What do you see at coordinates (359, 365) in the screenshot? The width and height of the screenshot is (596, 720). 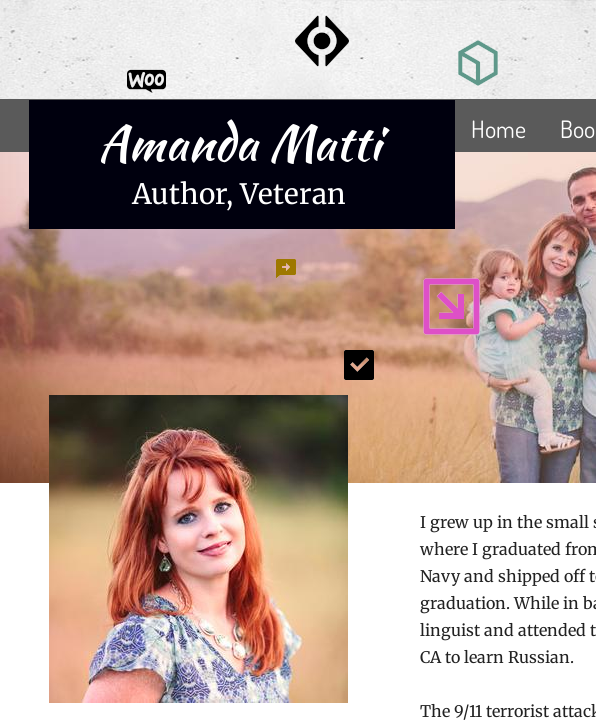 I see `indicates a selected or completed item` at bounding box center [359, 365].